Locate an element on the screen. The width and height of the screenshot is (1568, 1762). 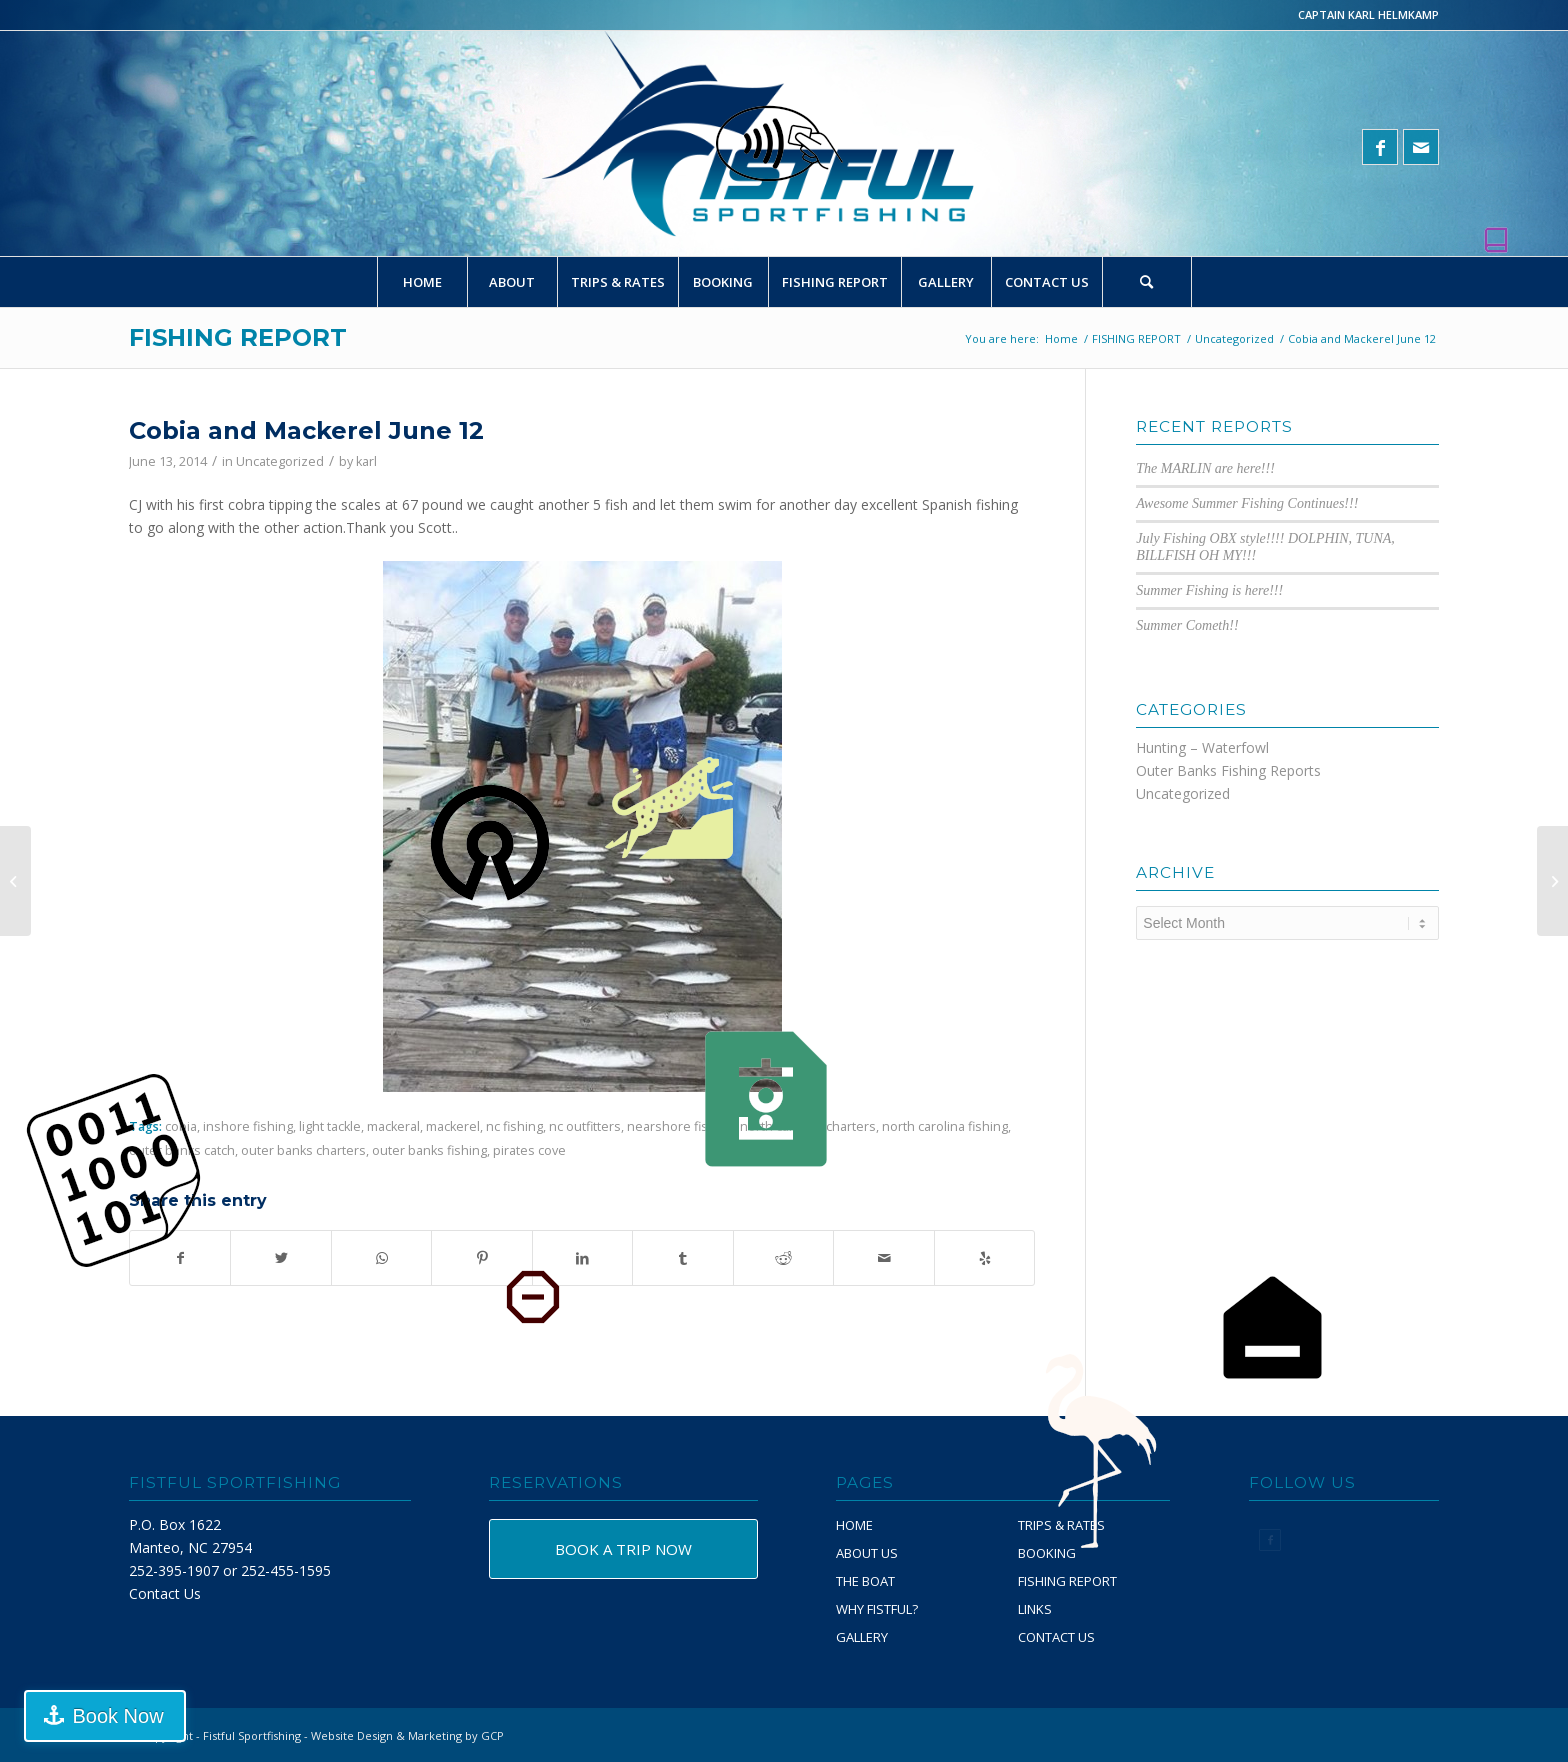
navigate to home screen is located at coordinates (1272, 1329).